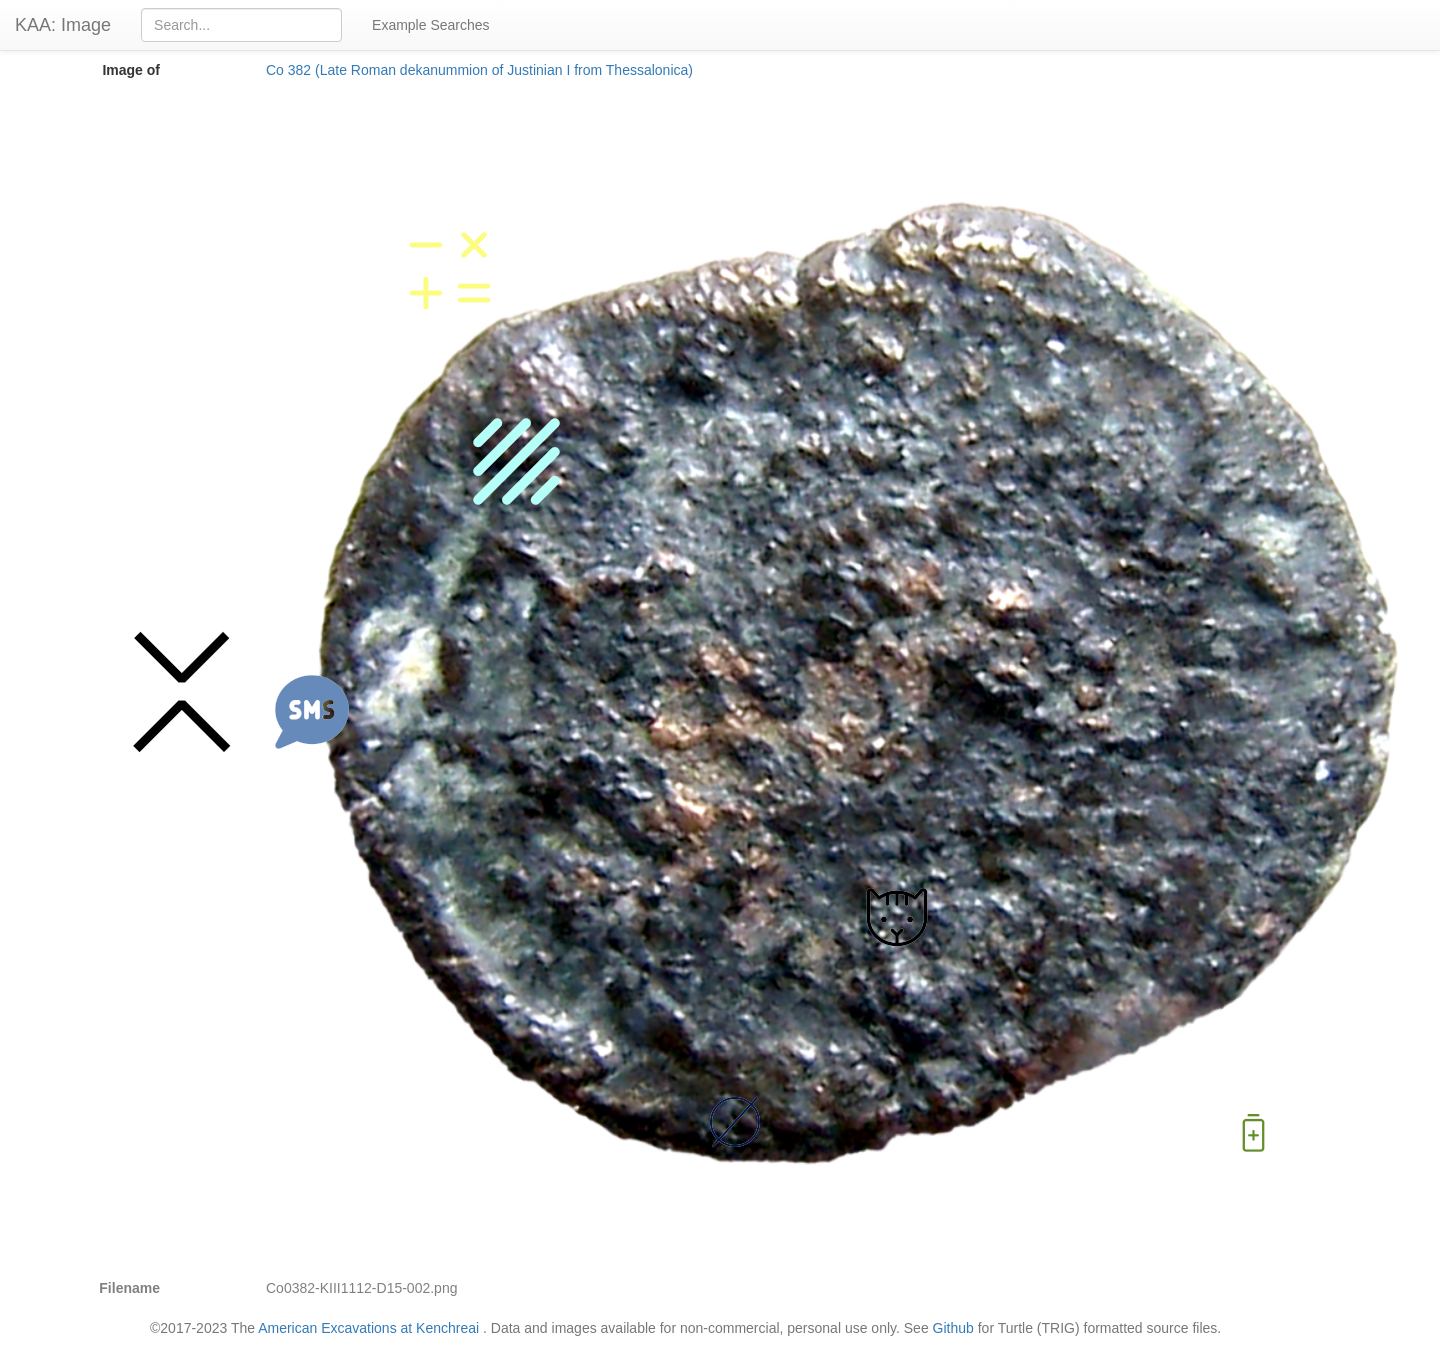  What do you see at coordinates (1253, 1133) in the screenshot?
I see `add a new battery or power source` at bounding box center [1253, 1133].